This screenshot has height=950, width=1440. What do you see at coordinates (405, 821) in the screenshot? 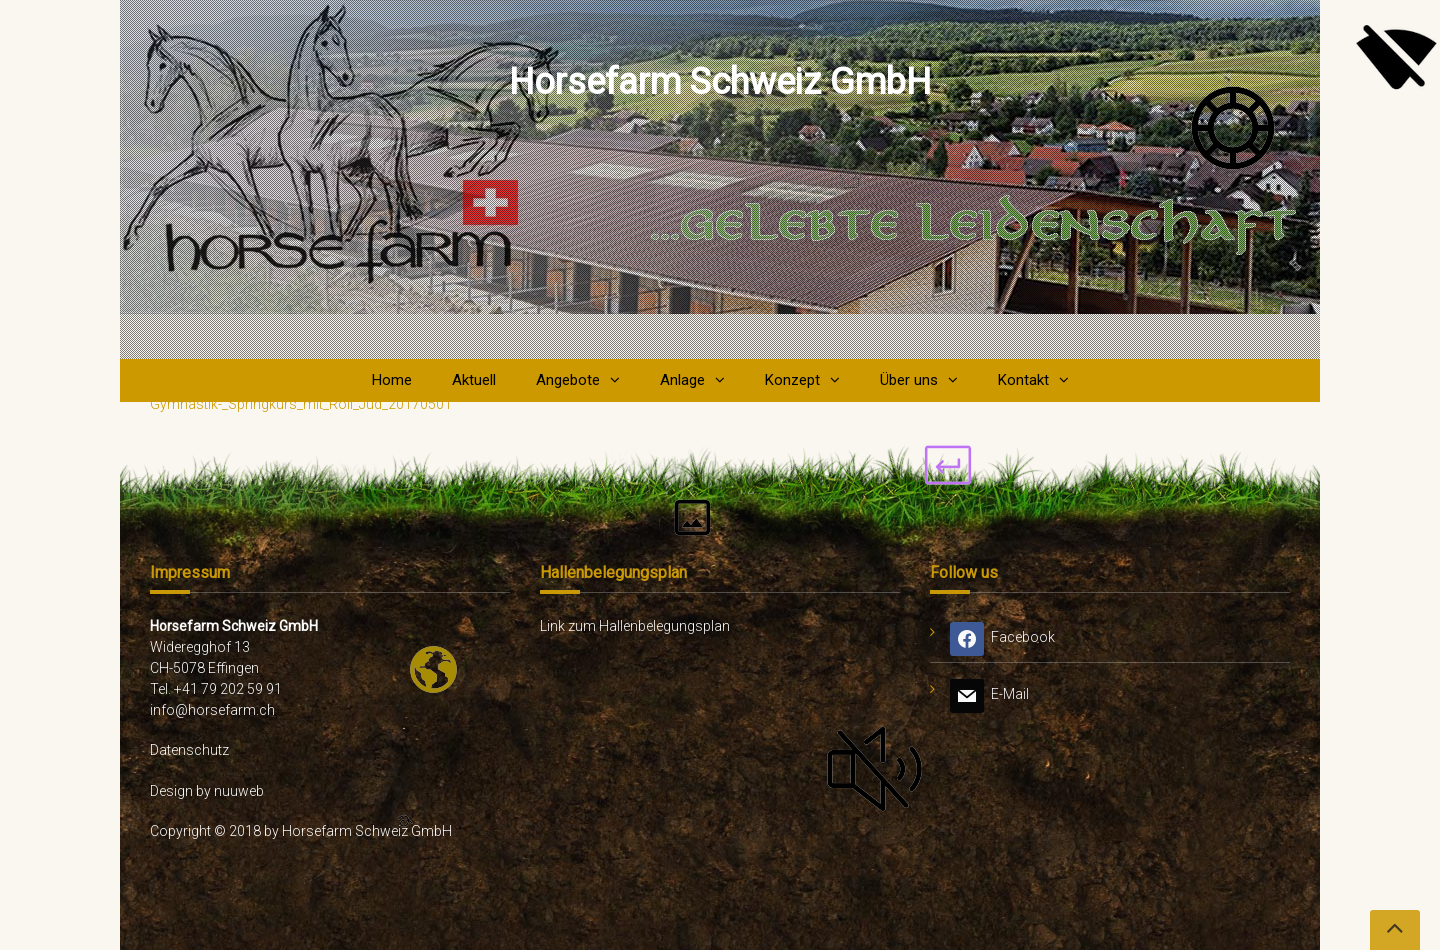
I see `freehand drawing or sketch tool` at bounding box center [405, 821].